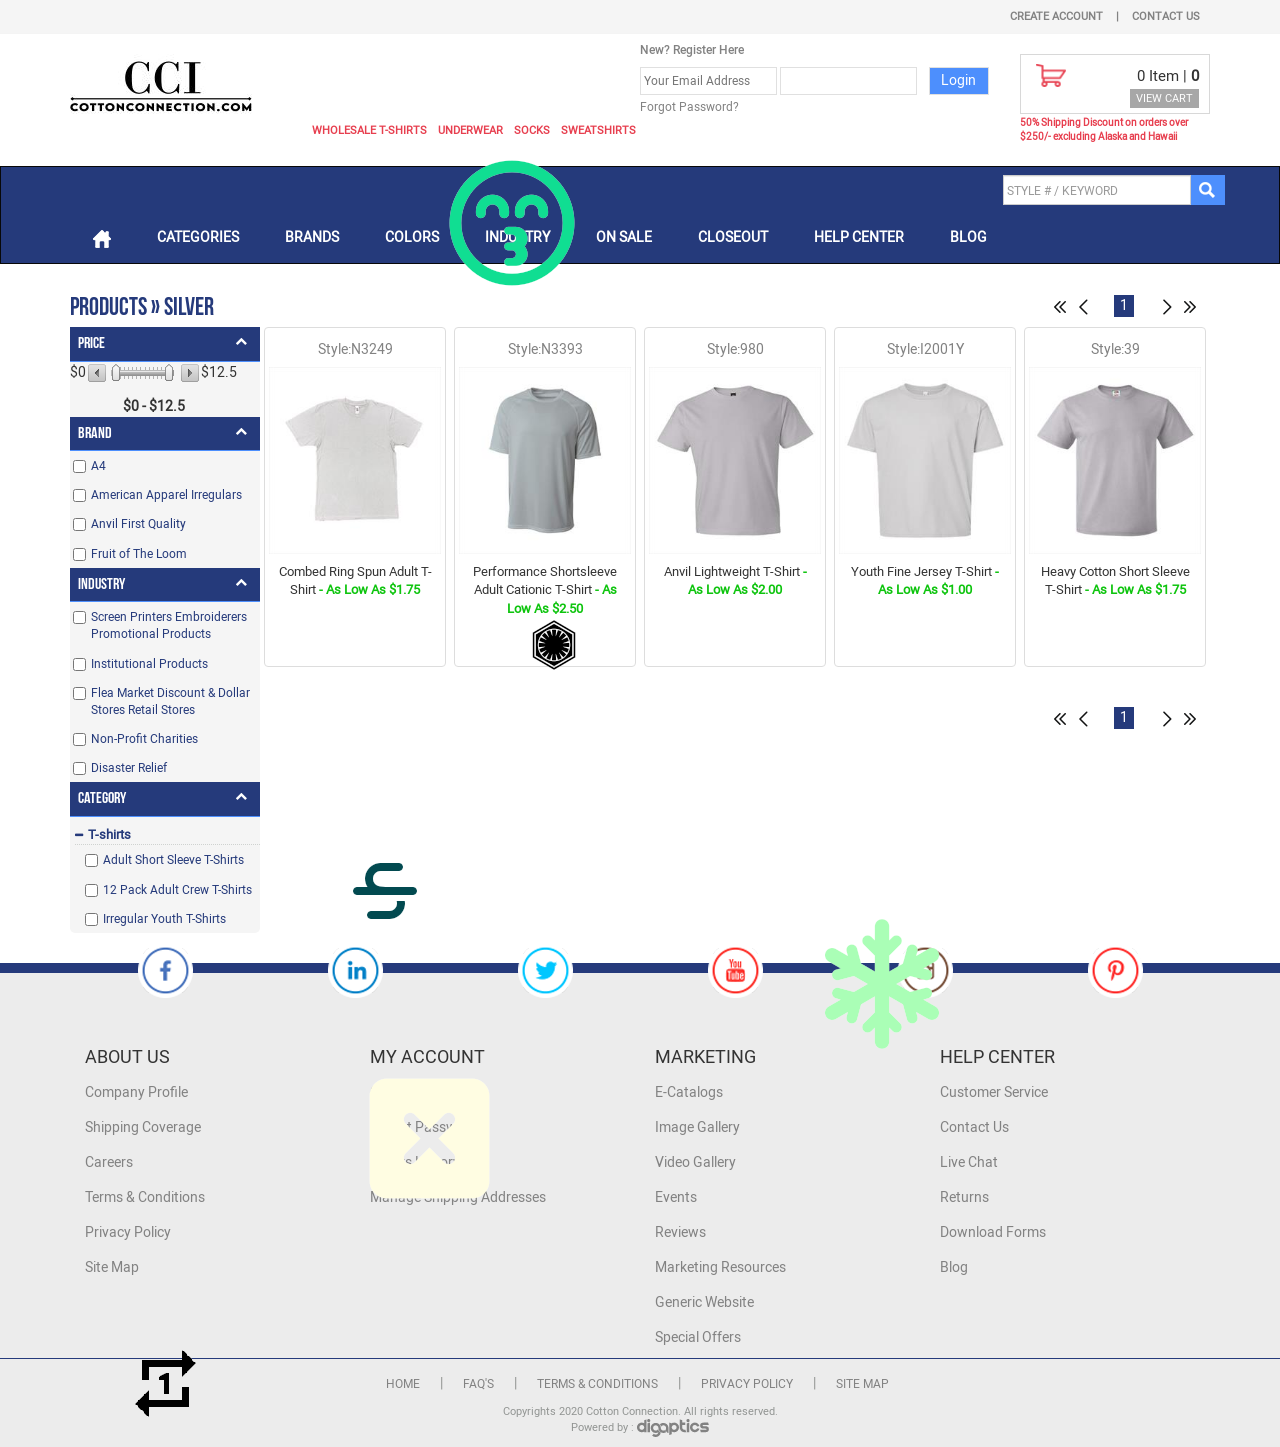 The image size is (1280, 1447). Describe the element at coordinates (385, 891) in the screenshot. I see `apply strikethrough formatting to selected text` at that location.